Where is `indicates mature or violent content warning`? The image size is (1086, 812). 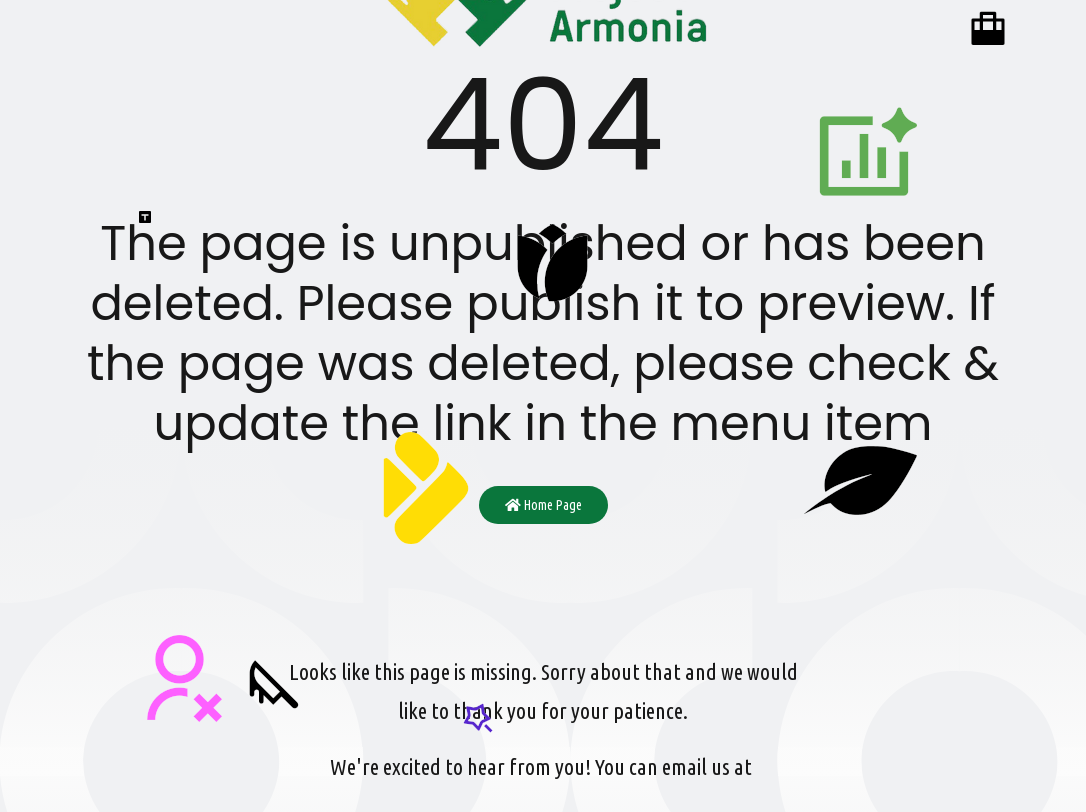 indicates mature or violent content warning is located at coordinates (273, 685).